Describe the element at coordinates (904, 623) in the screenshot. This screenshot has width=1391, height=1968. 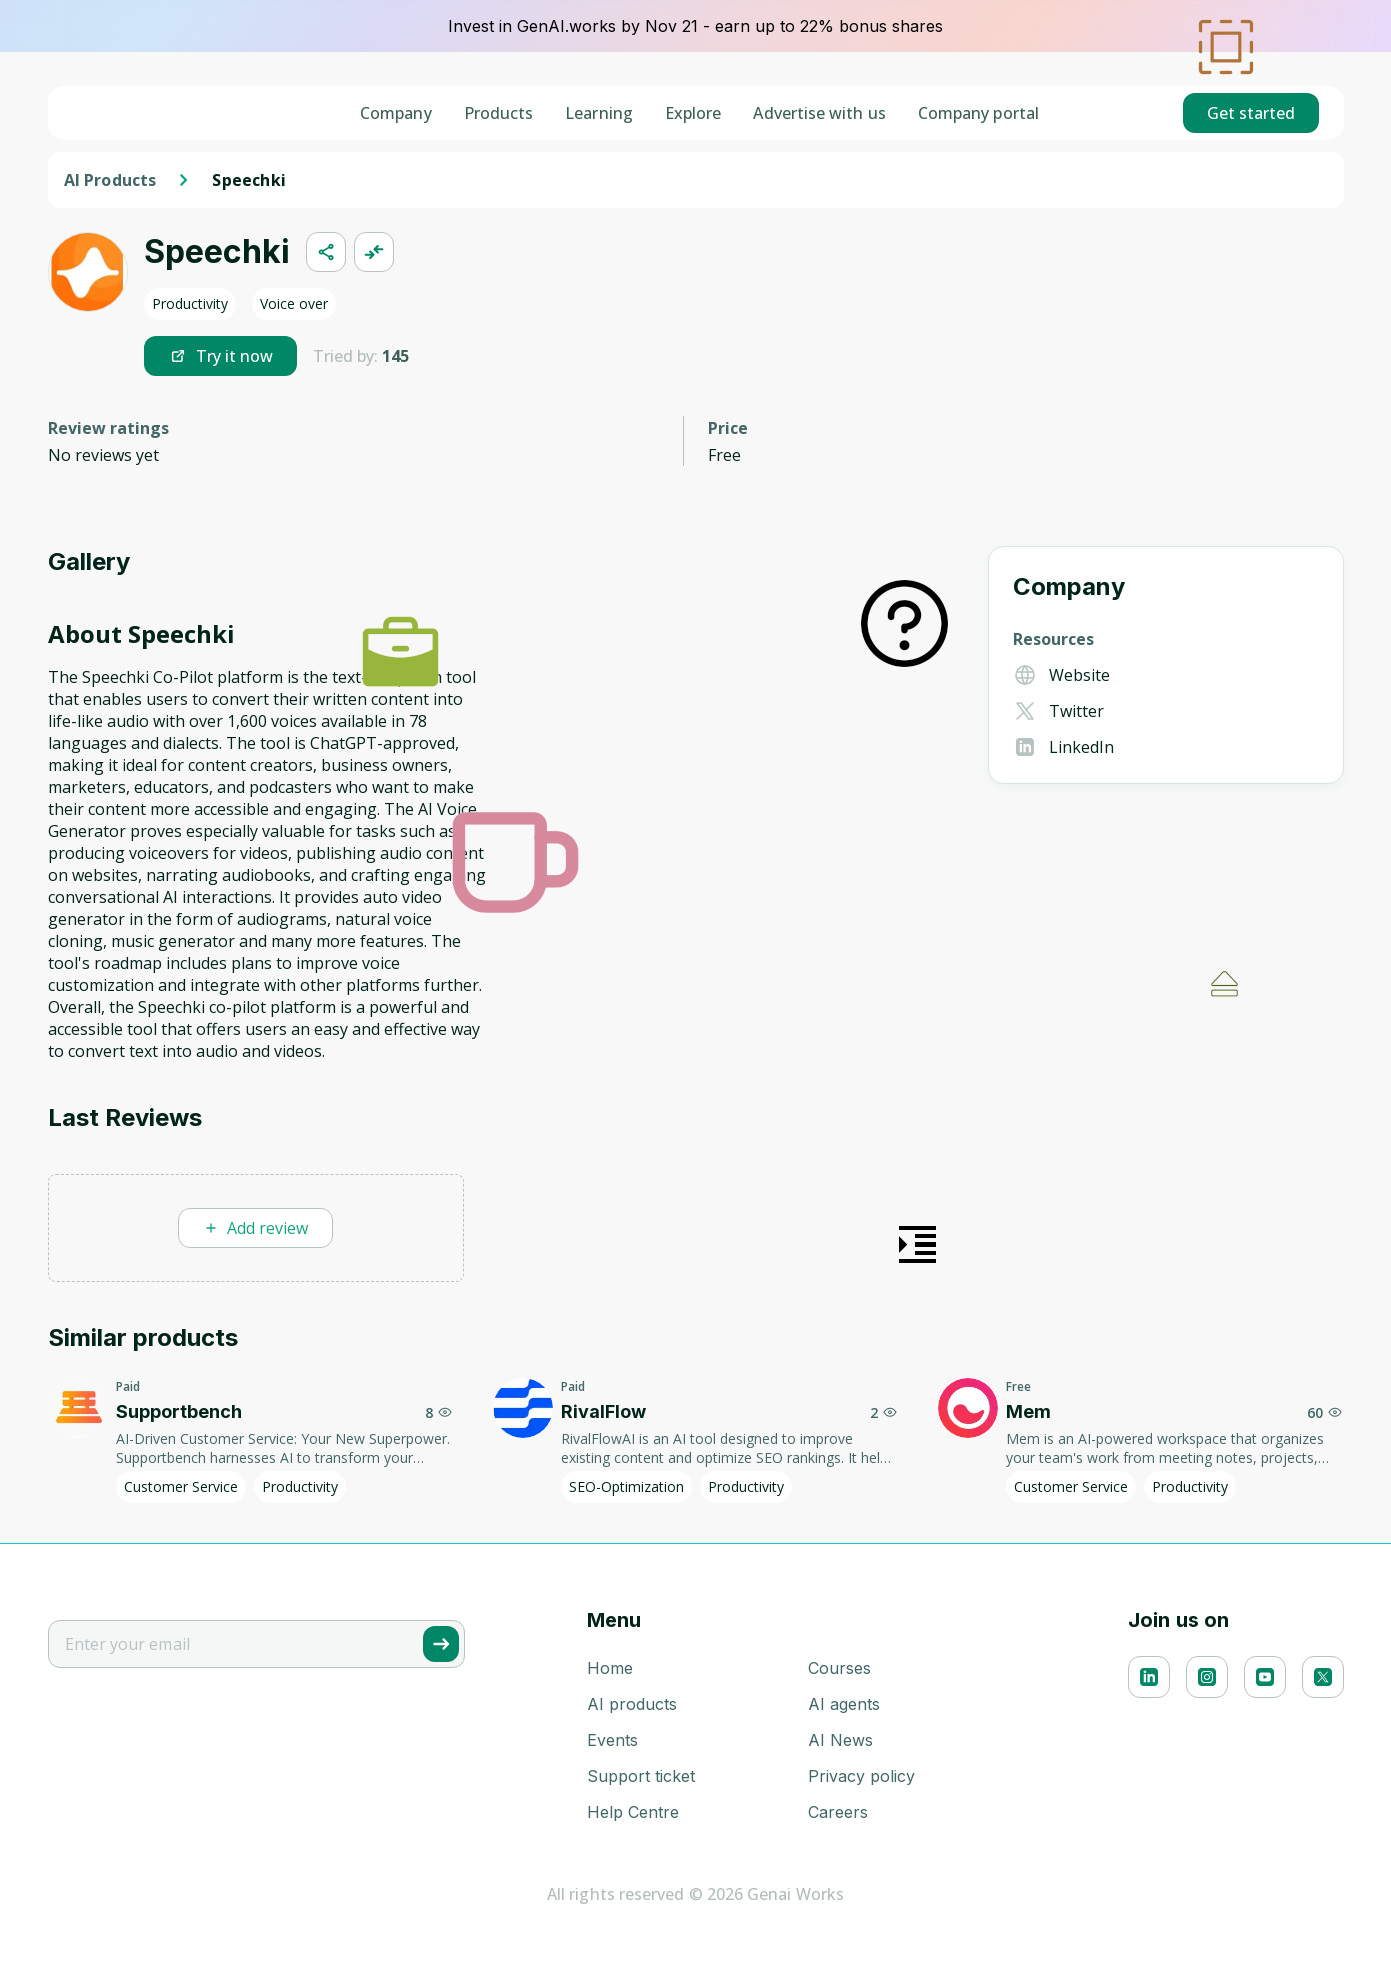
I see `access help or support` at that location.